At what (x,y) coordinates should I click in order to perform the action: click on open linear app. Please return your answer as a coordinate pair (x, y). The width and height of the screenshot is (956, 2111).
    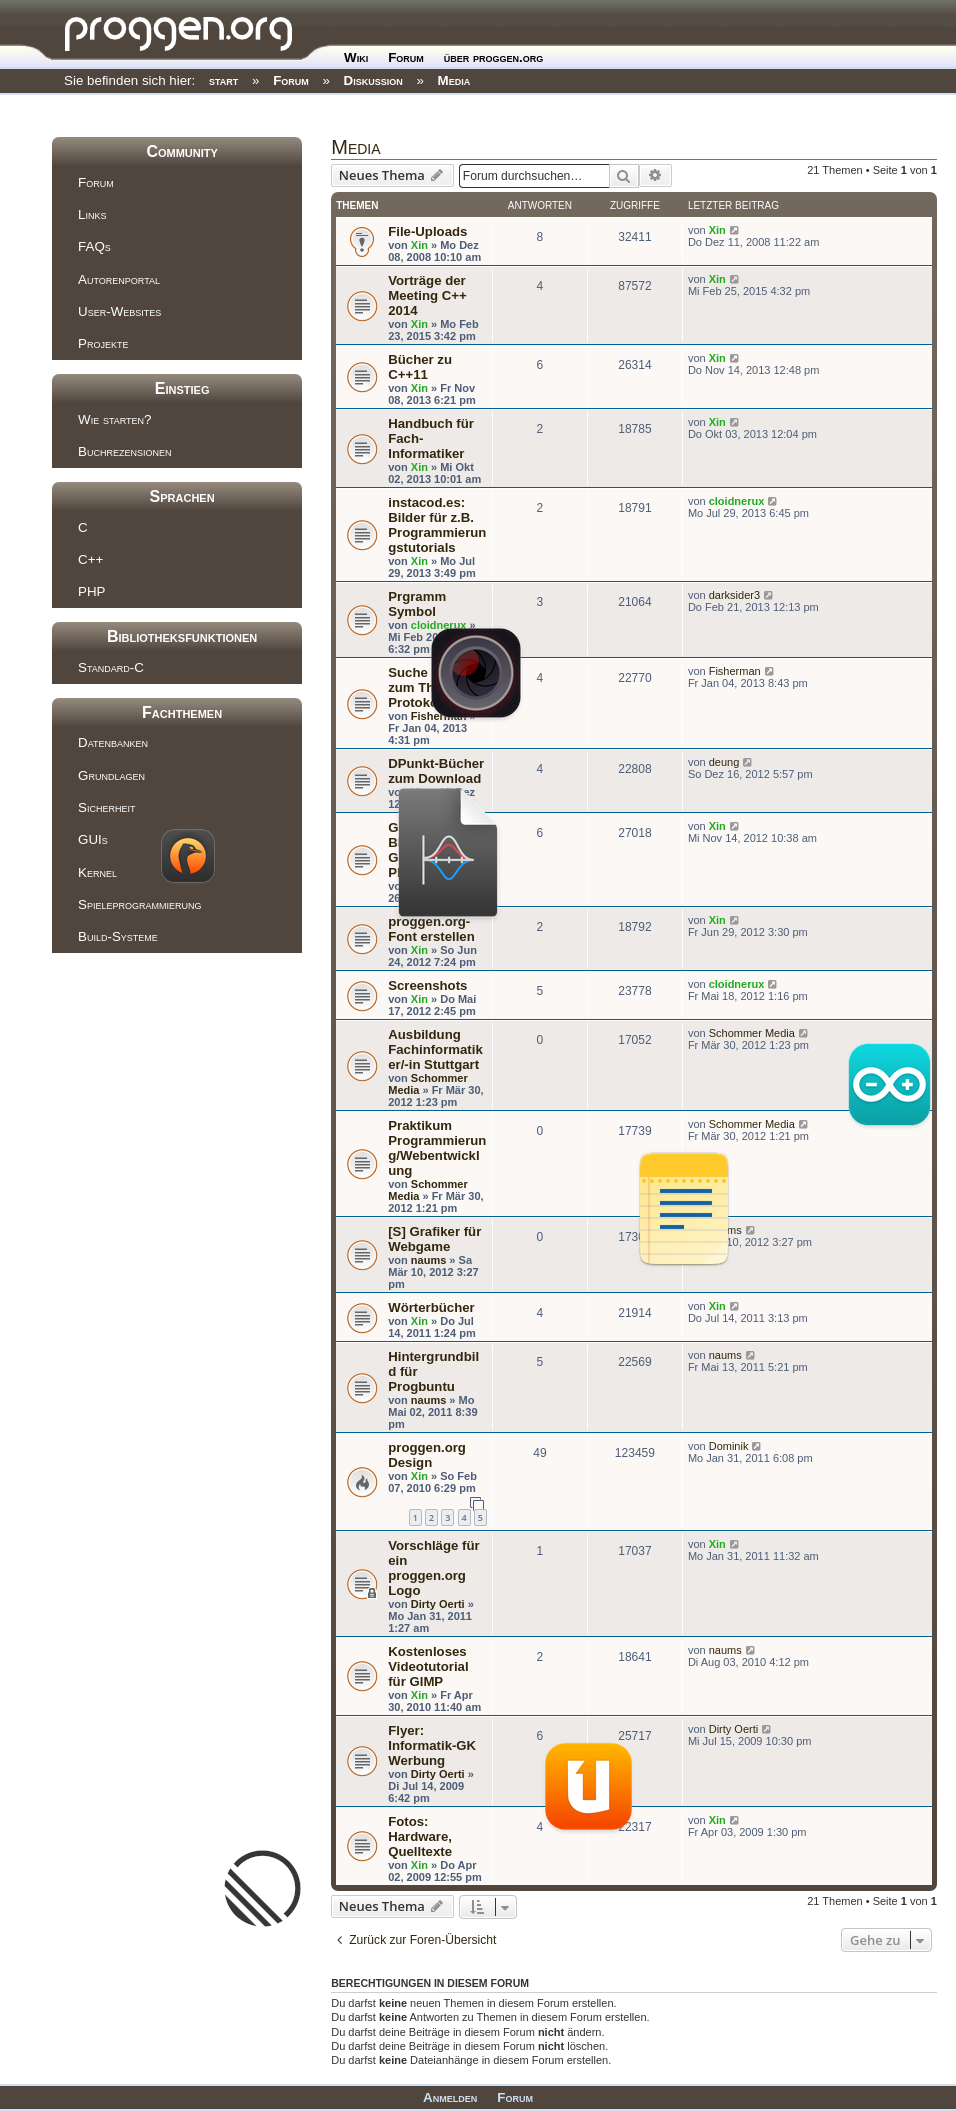
    Looking at the image, I should click on (262, 1888).